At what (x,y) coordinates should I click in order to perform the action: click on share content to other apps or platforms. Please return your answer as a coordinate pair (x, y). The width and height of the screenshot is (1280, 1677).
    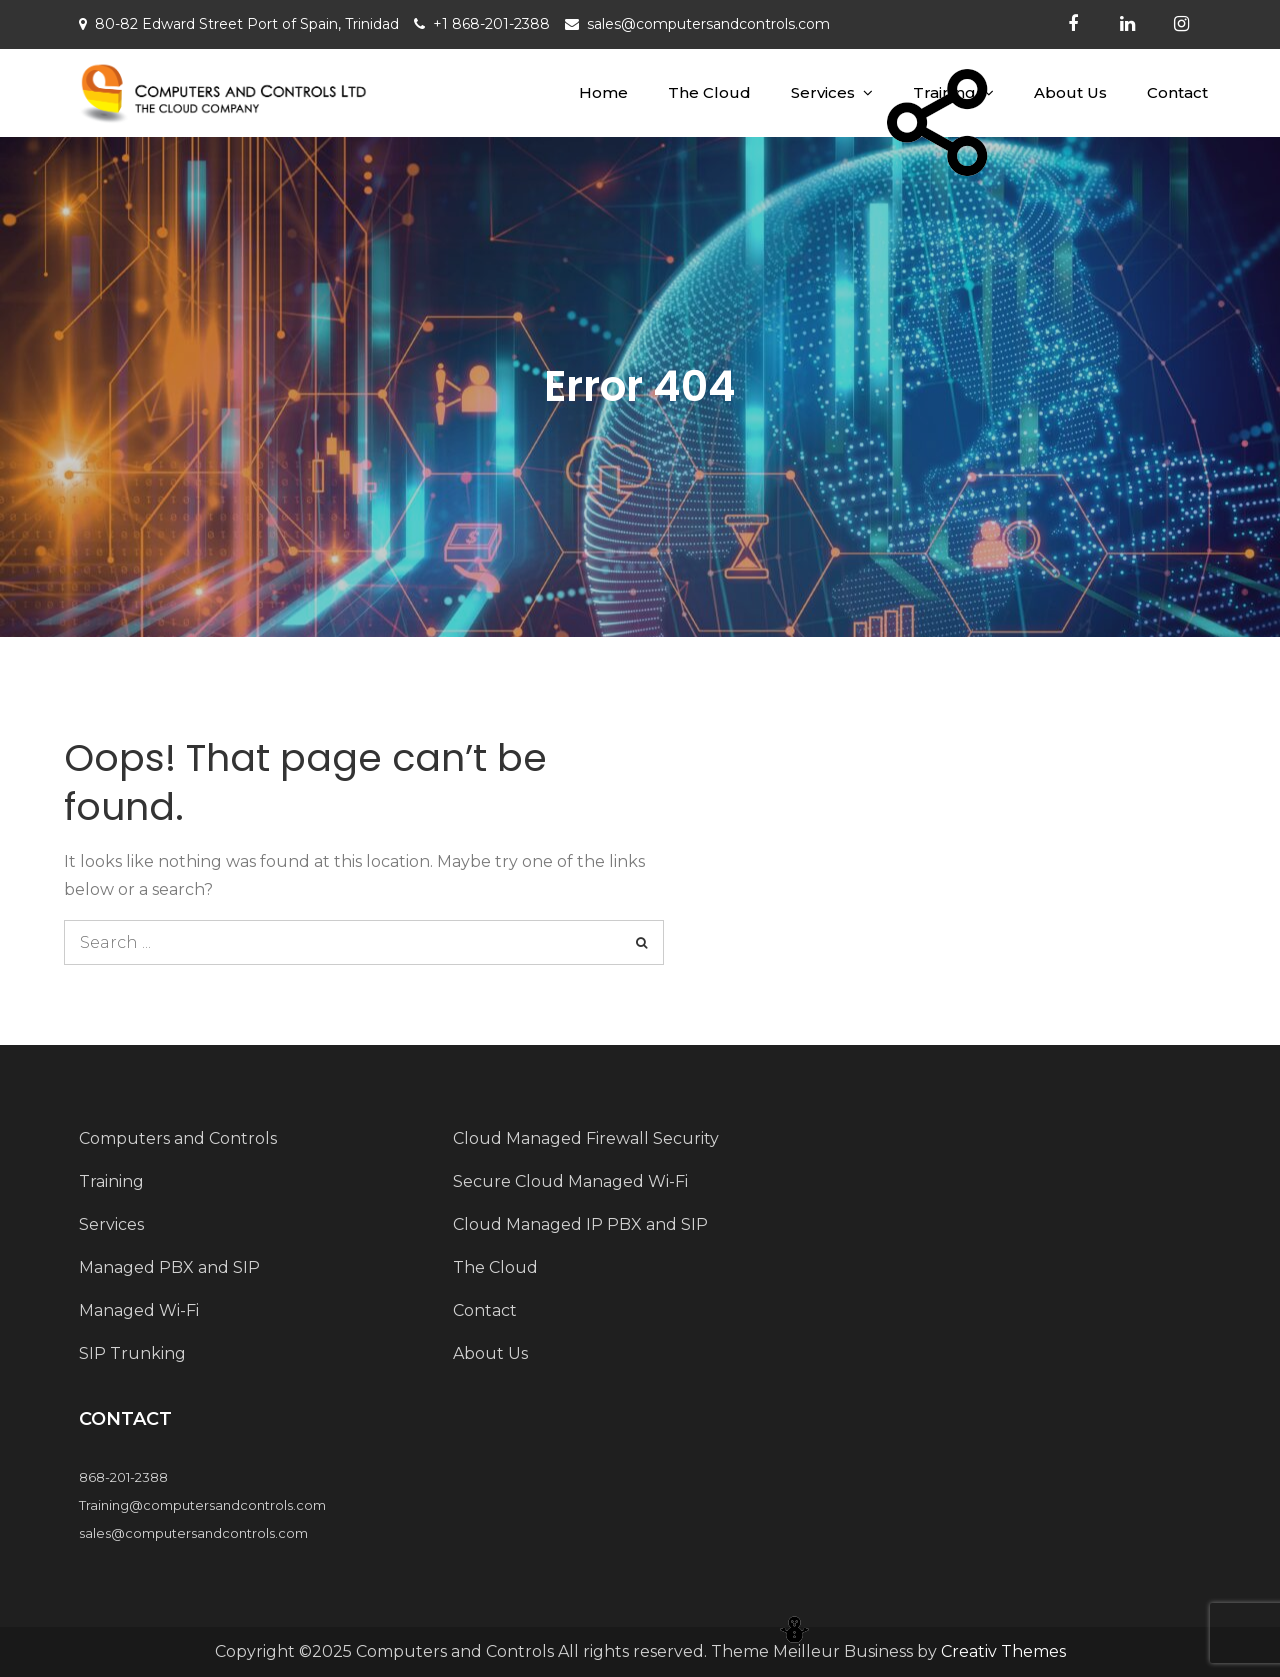
    Looking at the image, I should click on (940, 122).